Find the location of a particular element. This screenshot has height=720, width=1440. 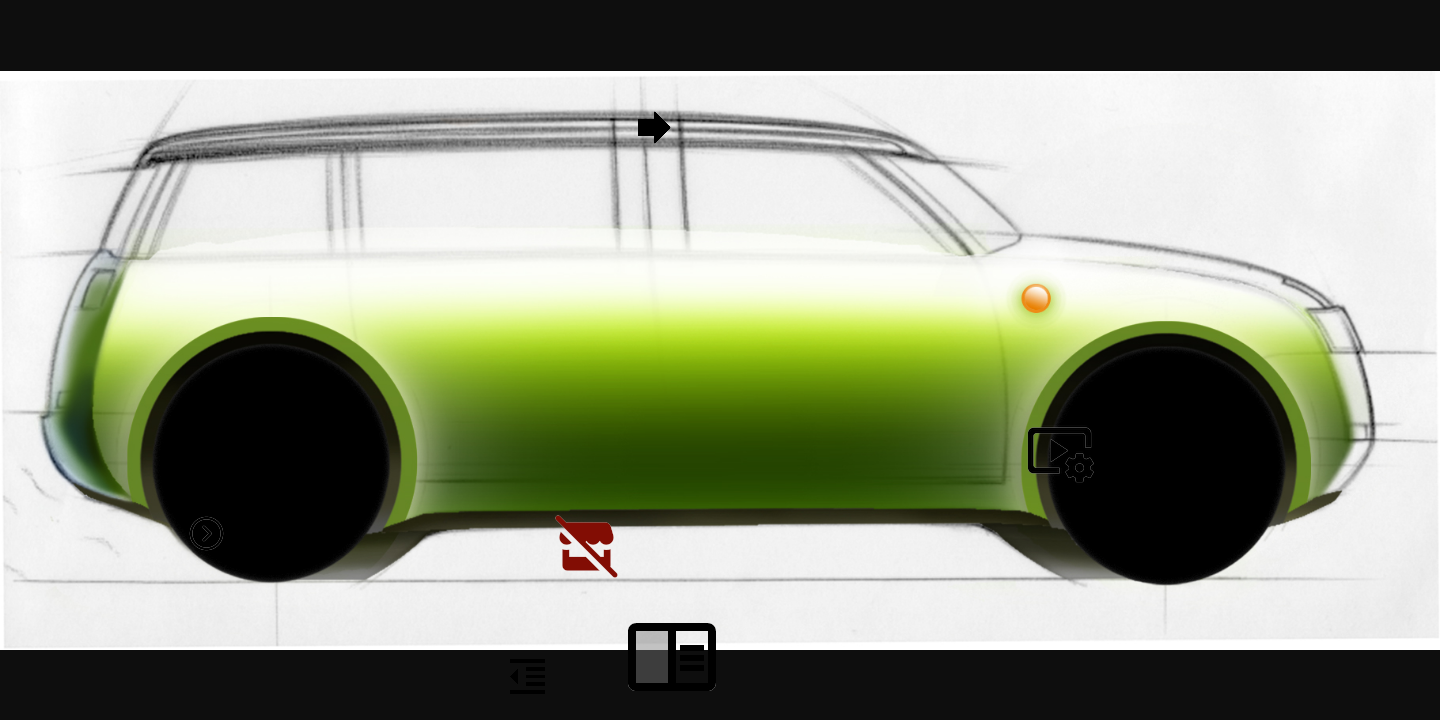

switch to reader mode for distraction-free reading is located at coordinates (672, 655).